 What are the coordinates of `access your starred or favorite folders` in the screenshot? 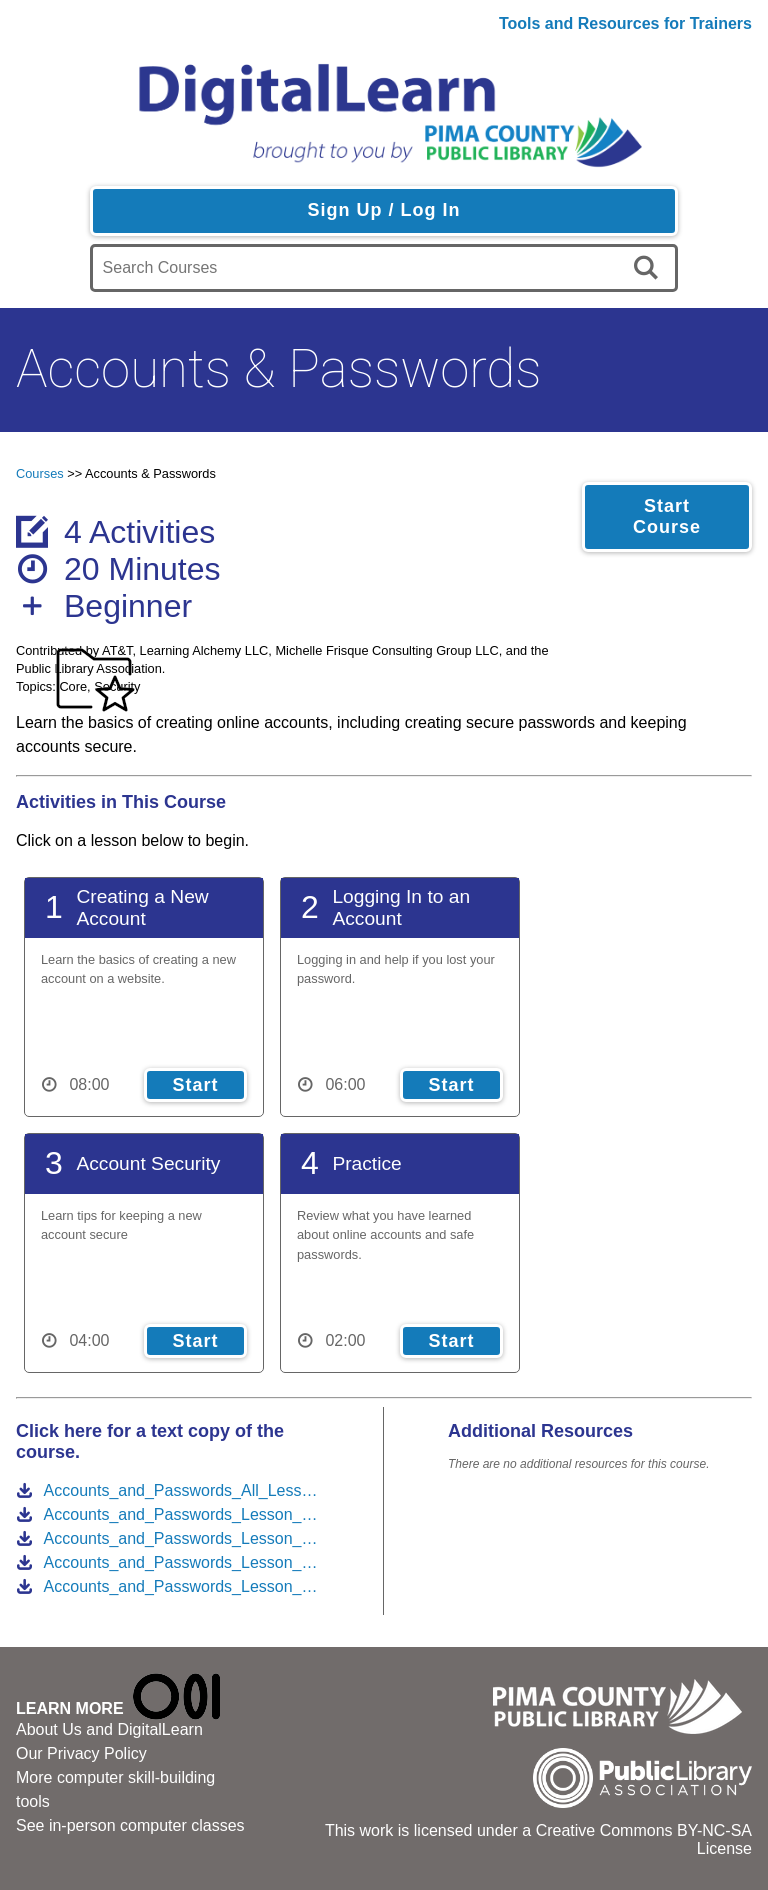 It's located at (94, 677).